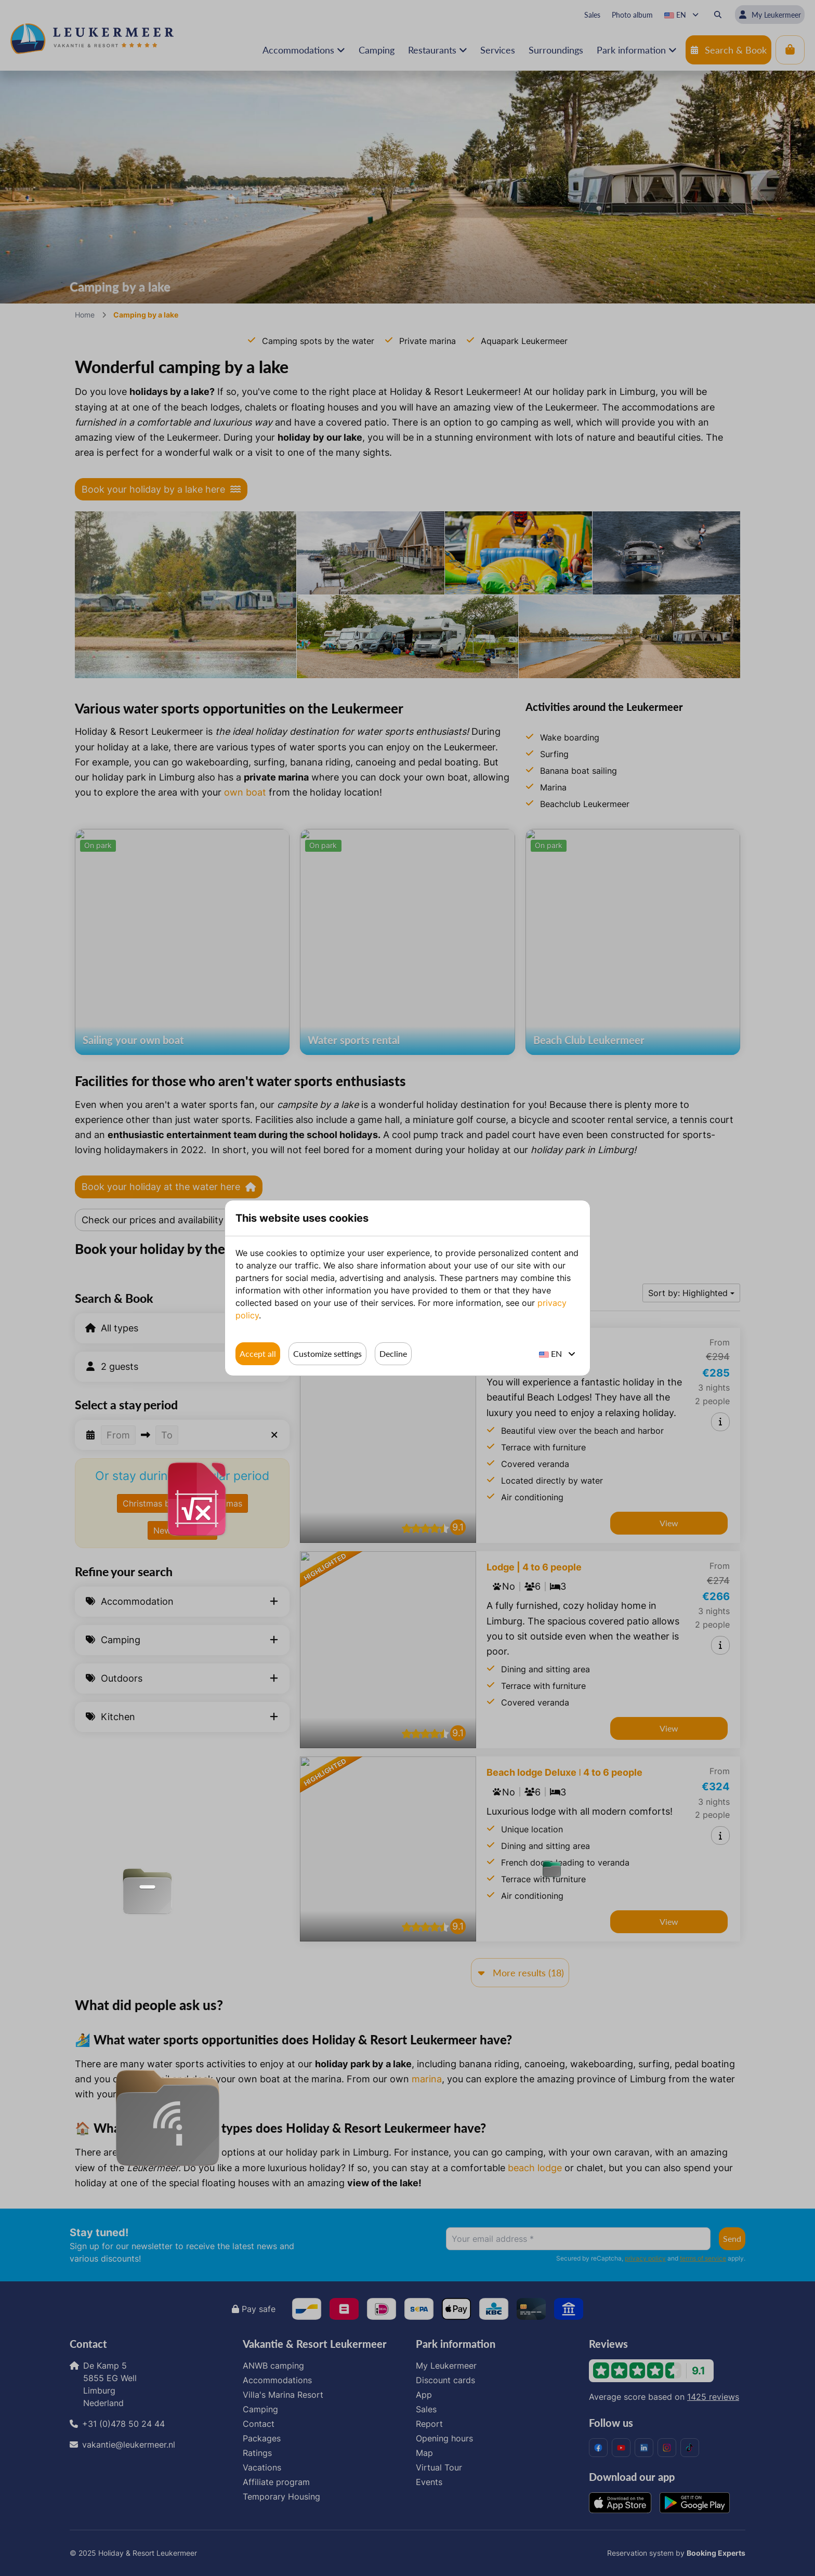 The height and width of the screenshot is (2576, 815). What do you see at coordinates (147, 1891) in the screenshot?
I see `open the Nautilus file manager` at bounding box center [147, 1891].